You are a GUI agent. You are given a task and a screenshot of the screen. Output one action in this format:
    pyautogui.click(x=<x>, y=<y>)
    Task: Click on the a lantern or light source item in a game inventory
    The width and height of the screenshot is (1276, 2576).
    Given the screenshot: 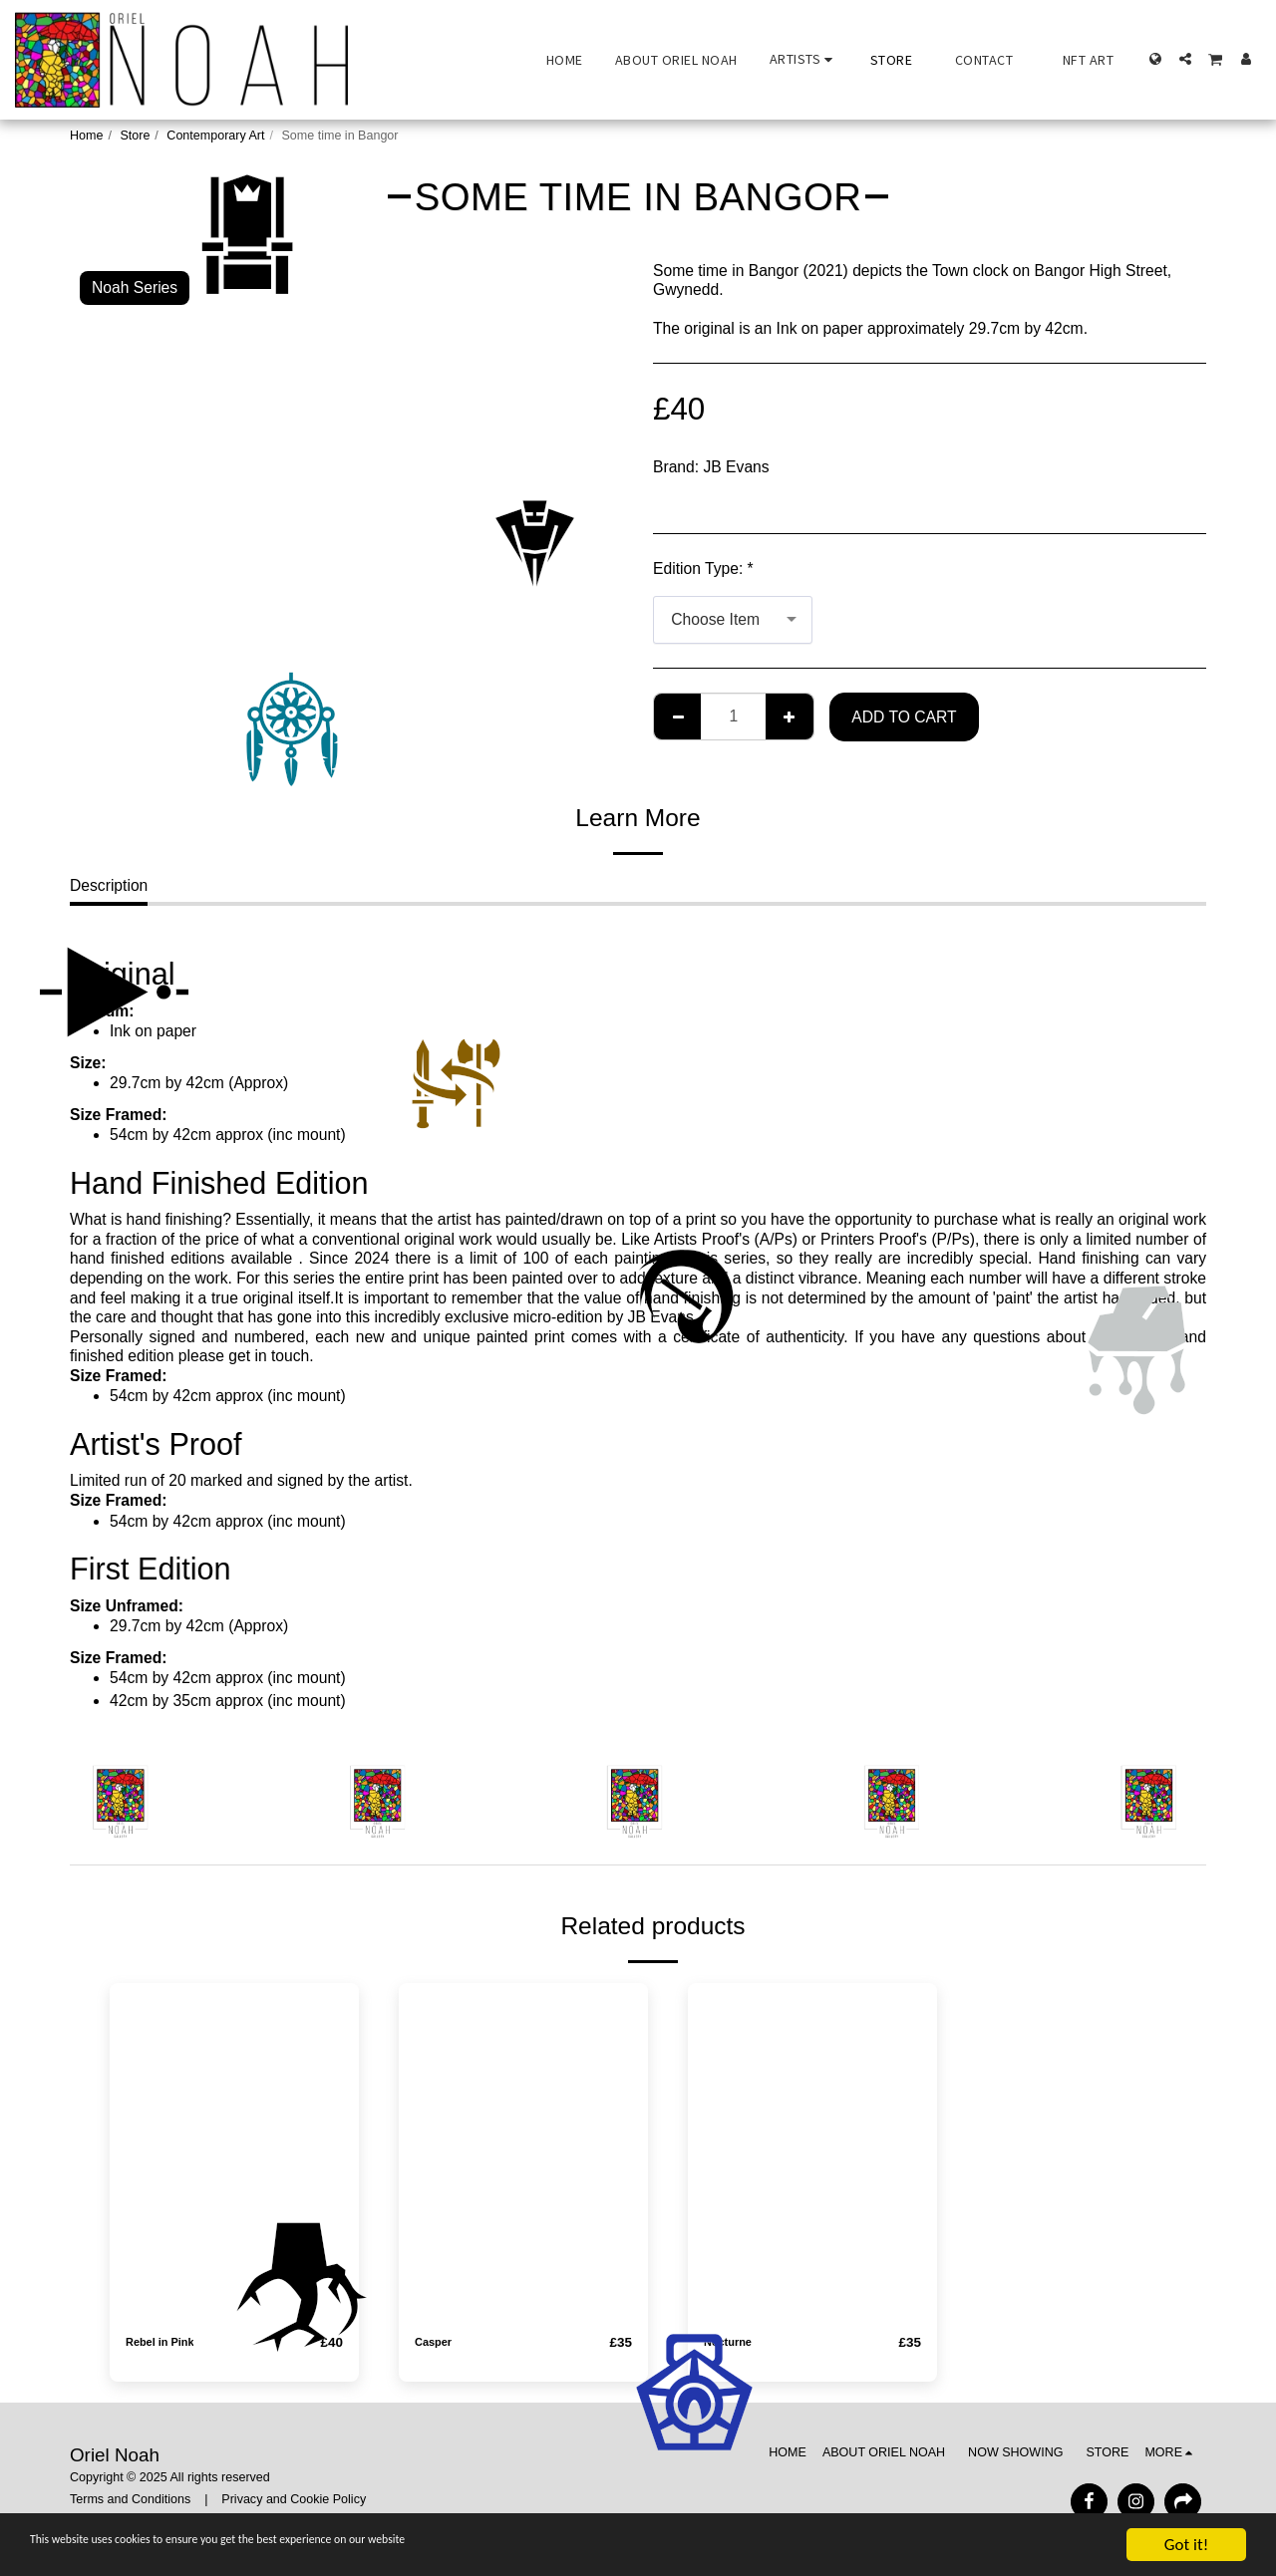 What is the action you would take?
    pyautogui.click(x=694, y=2392)
    